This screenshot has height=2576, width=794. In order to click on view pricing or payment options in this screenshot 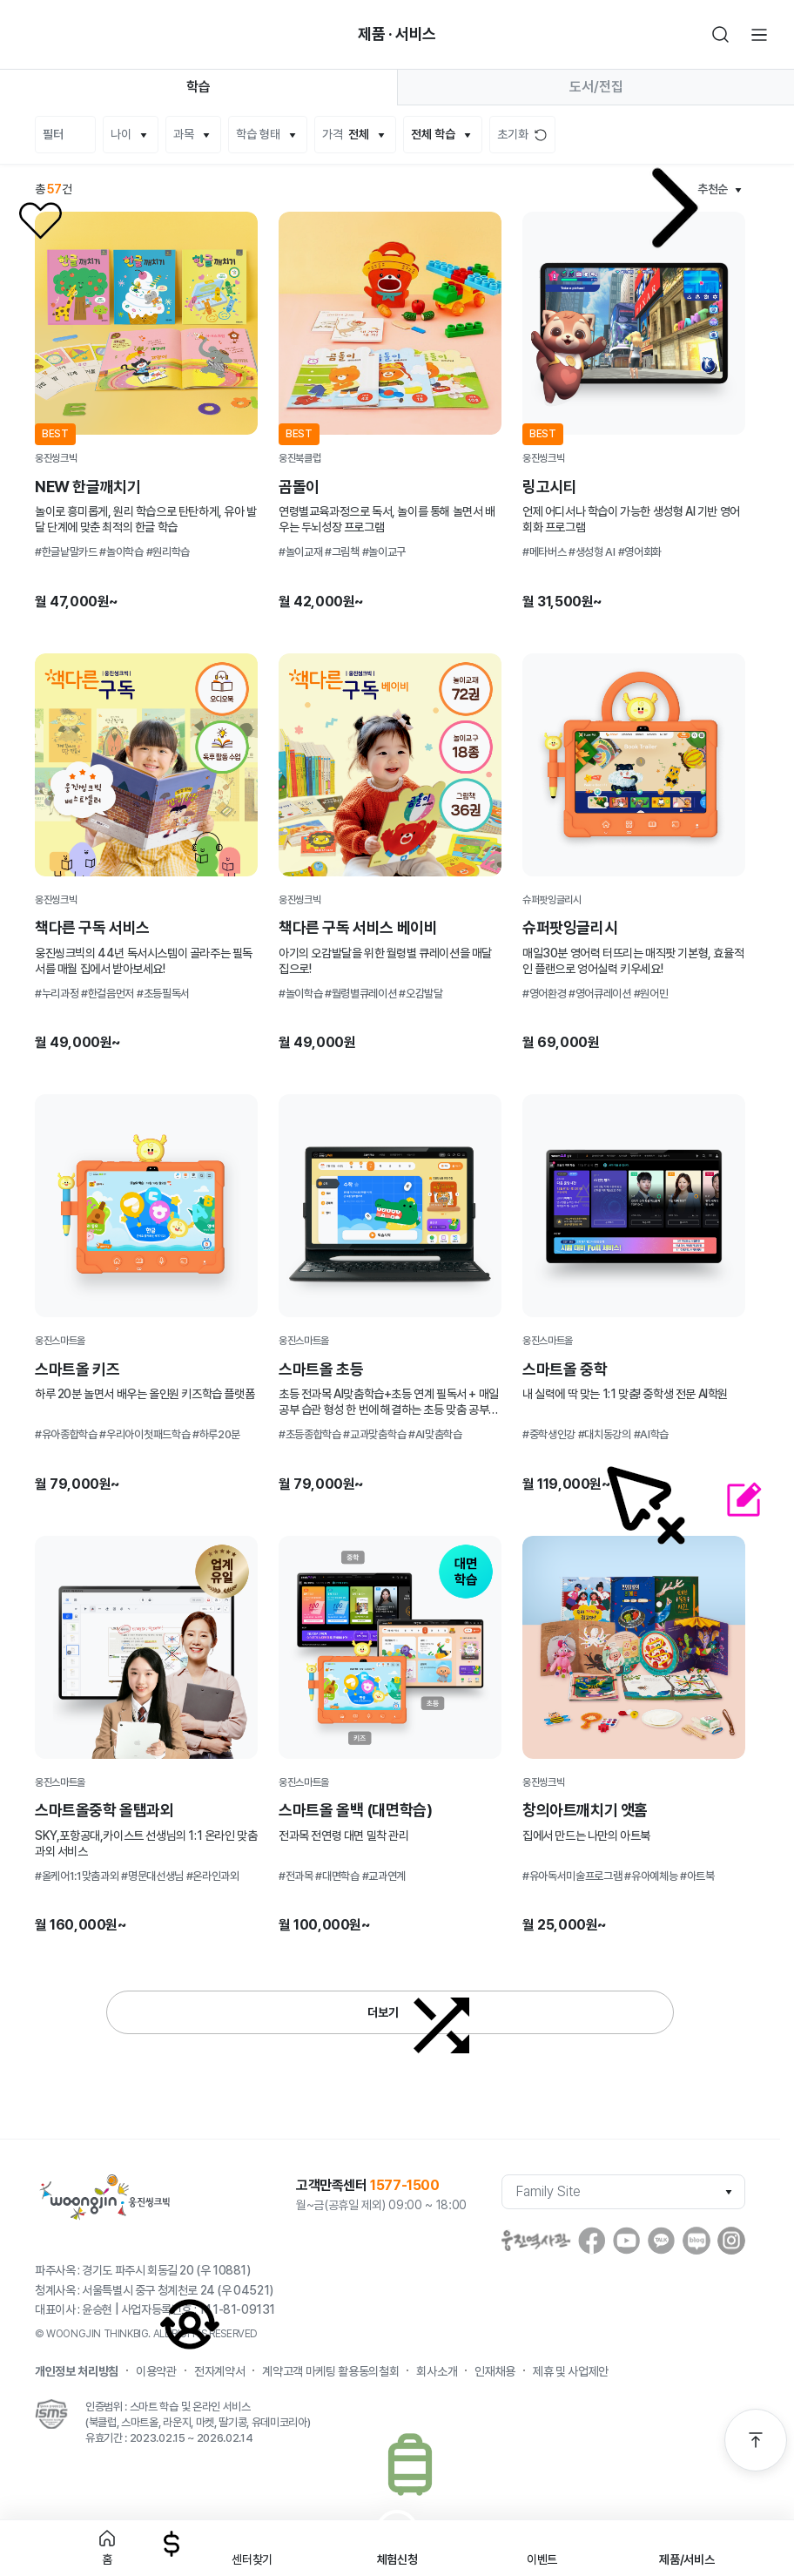, I will do `click(172, 2544)`.